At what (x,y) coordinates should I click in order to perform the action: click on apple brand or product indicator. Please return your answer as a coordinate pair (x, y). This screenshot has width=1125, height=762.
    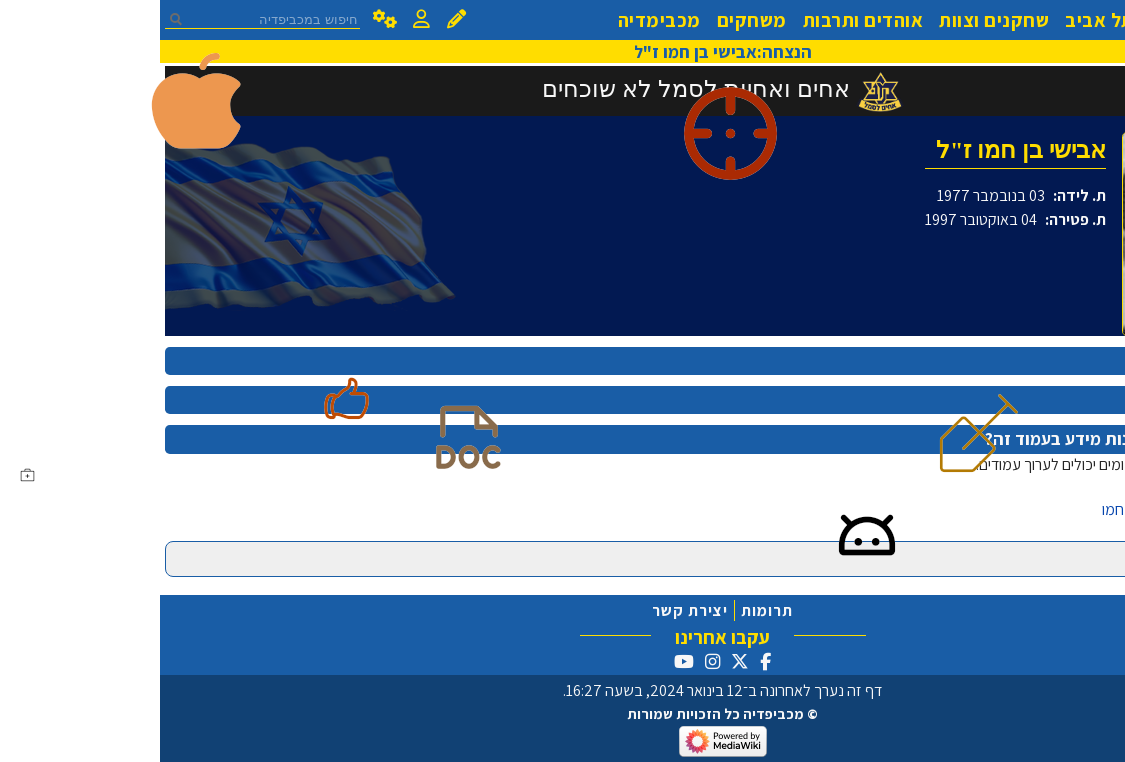
    Looking at the image, I should click on (199, 107).